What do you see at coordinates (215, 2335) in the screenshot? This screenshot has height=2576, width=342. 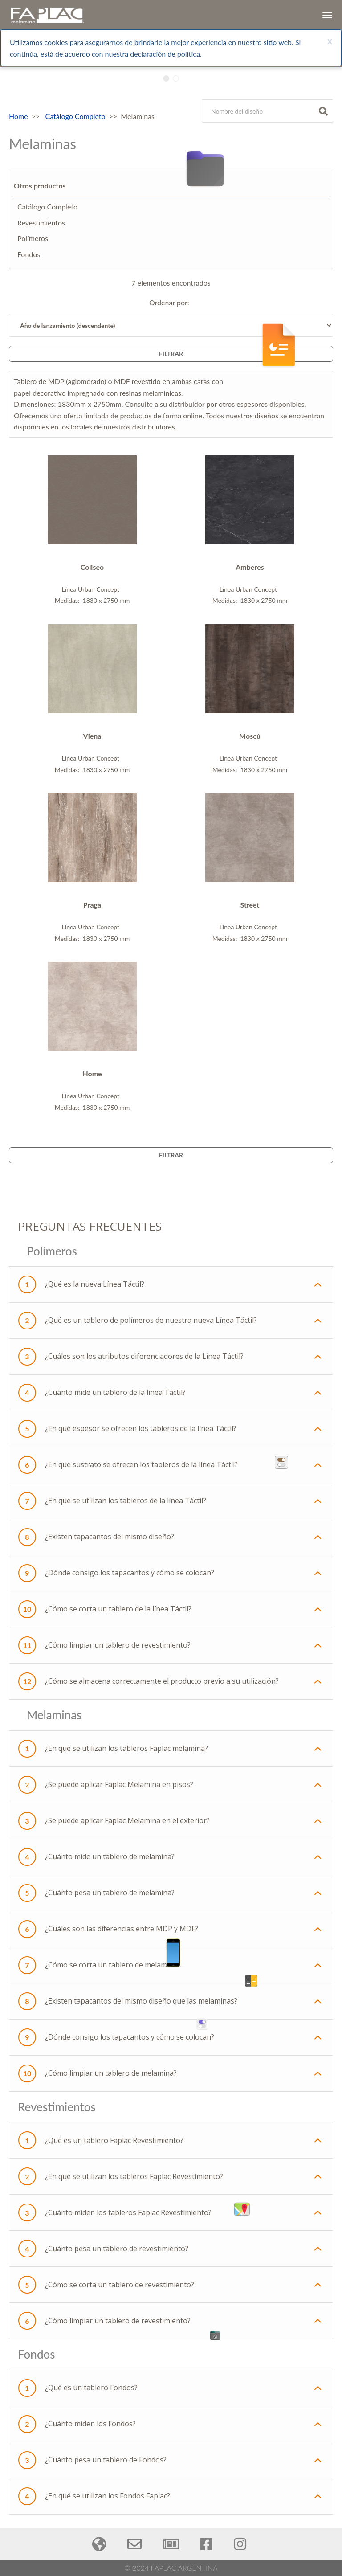 I see `access your home folder` at bounding box center [215, 2335].